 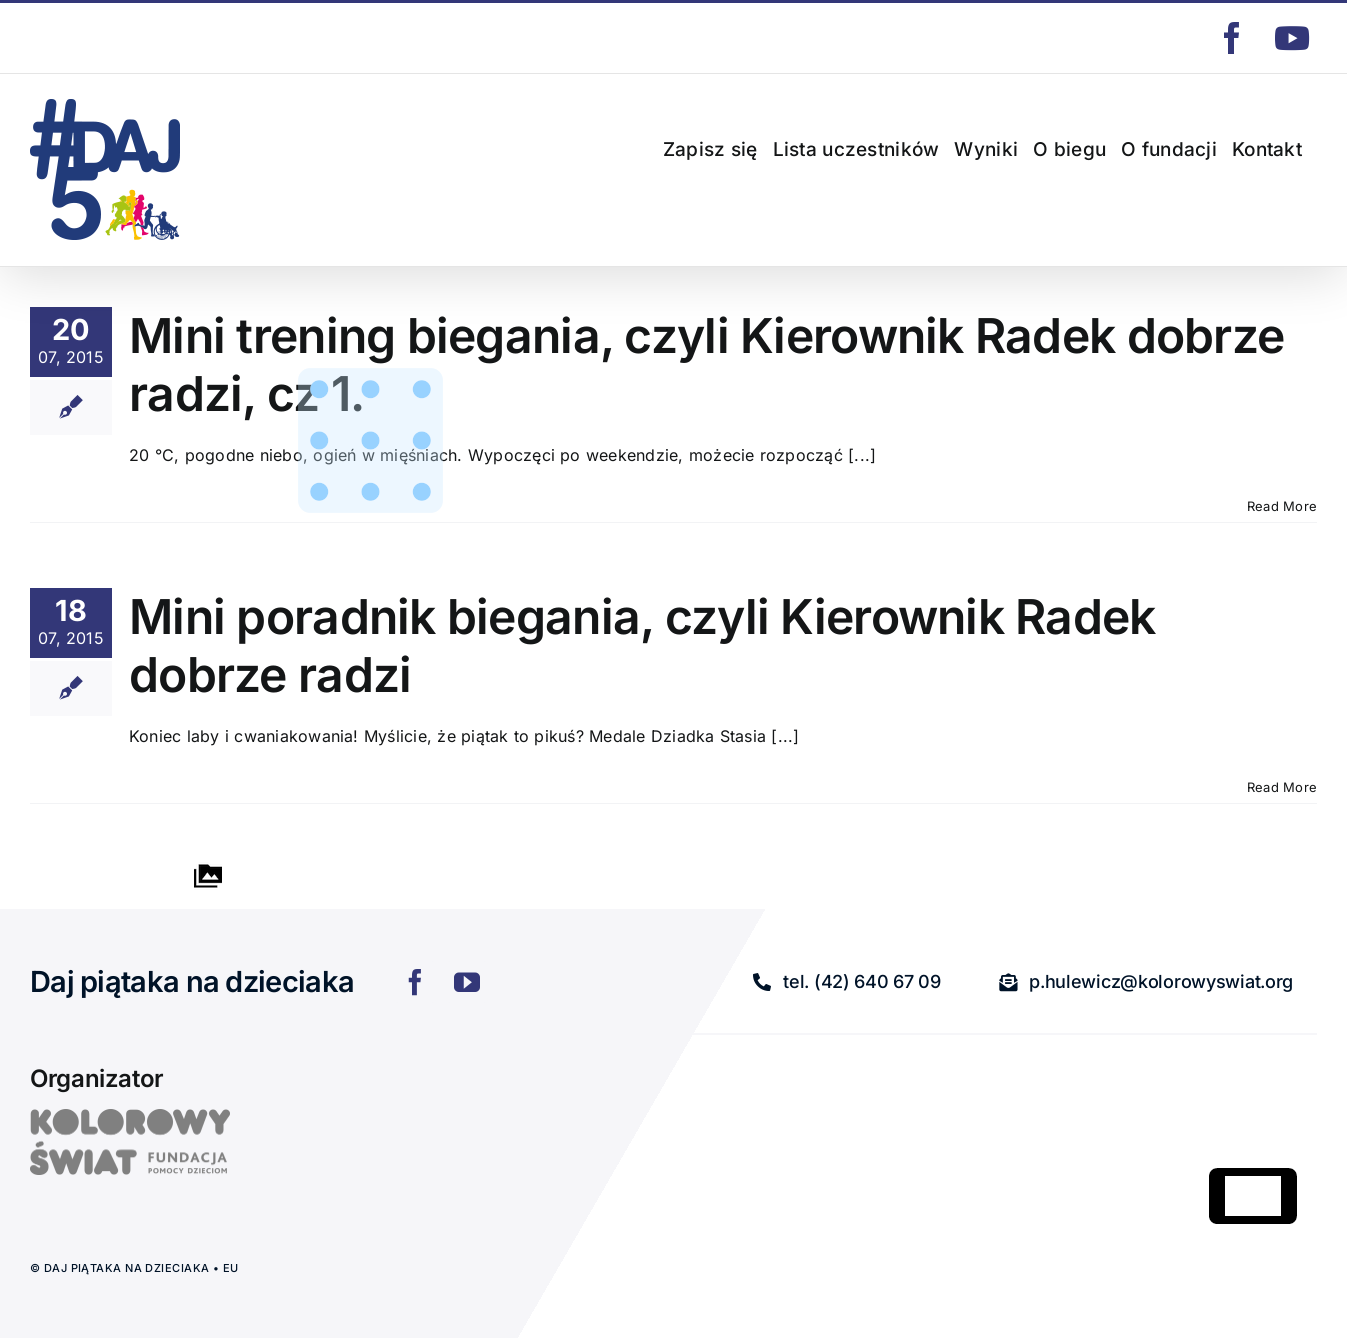 I want to click on switch device to landscape mode, so click(x=1253, y=1196).